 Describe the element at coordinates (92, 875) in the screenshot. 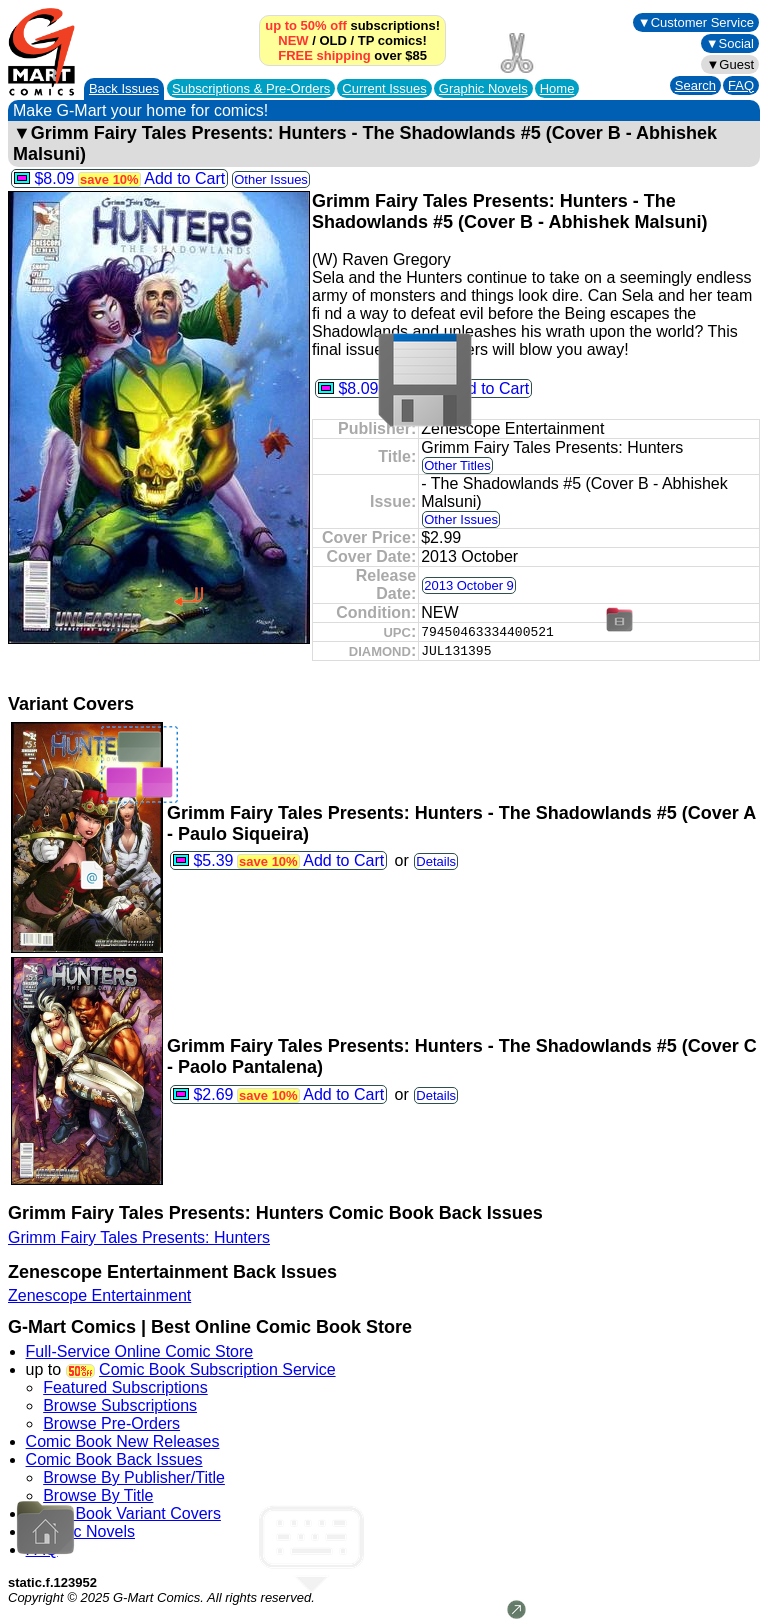

I see `an email message file or .eml attachment` at that location.